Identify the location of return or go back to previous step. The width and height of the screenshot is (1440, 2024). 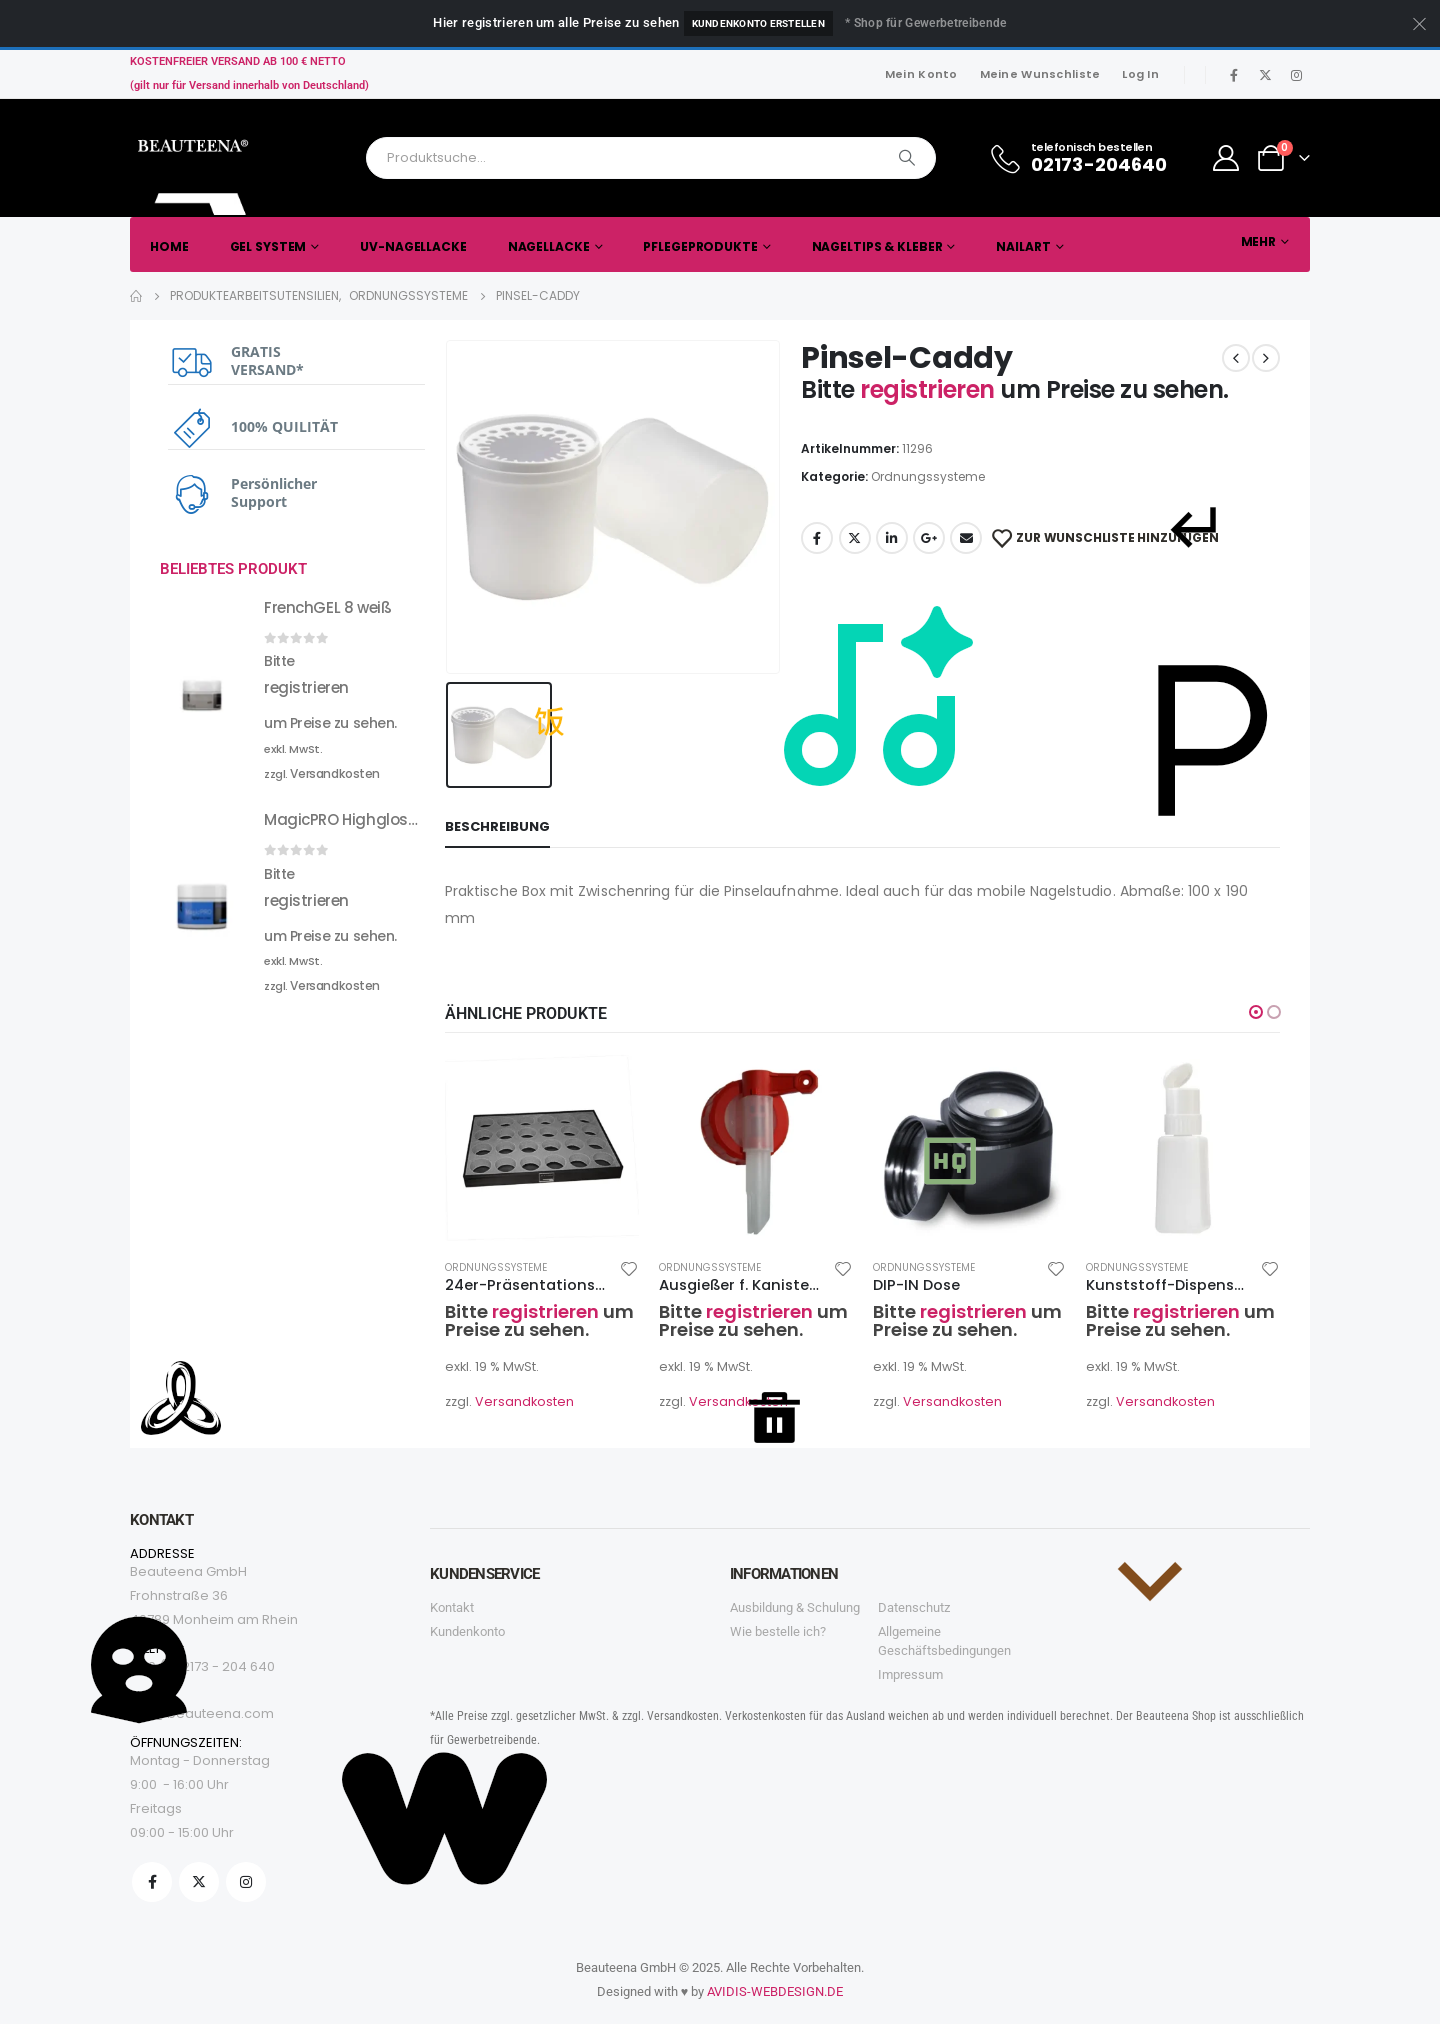
(1196, 527).